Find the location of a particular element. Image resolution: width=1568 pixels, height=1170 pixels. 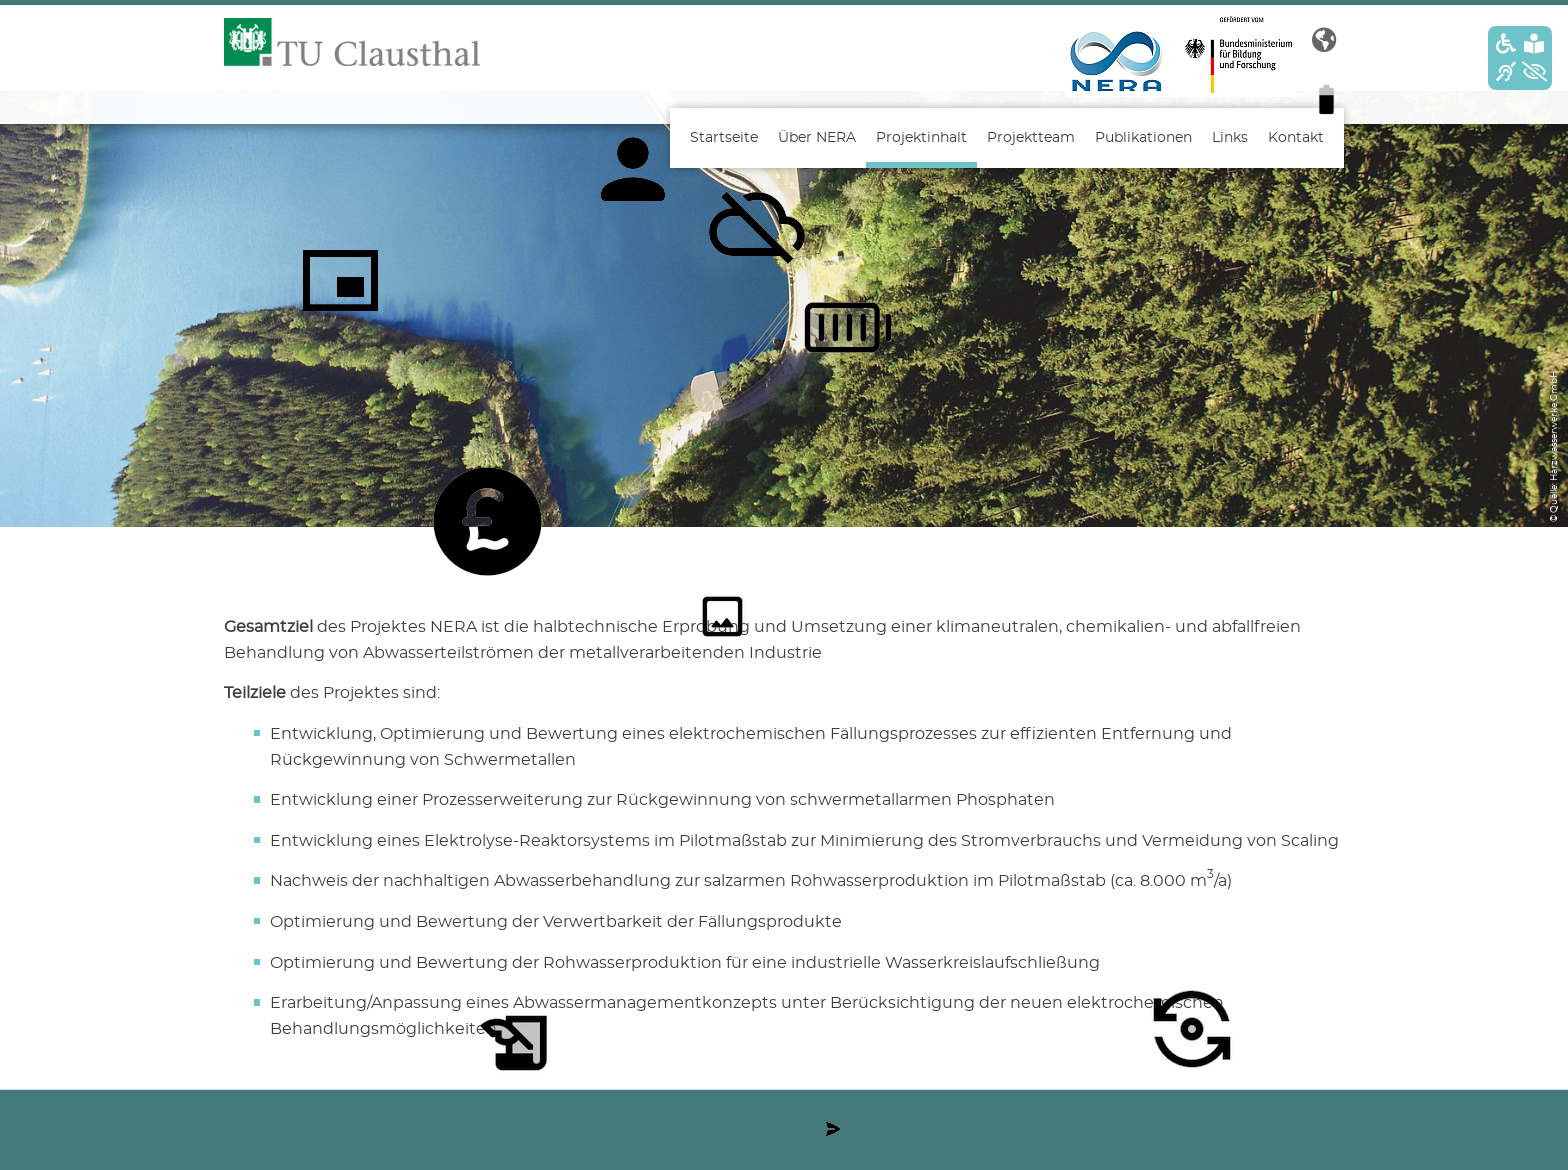

switch between front and rear camera is located at coordinates (1192, 1029).